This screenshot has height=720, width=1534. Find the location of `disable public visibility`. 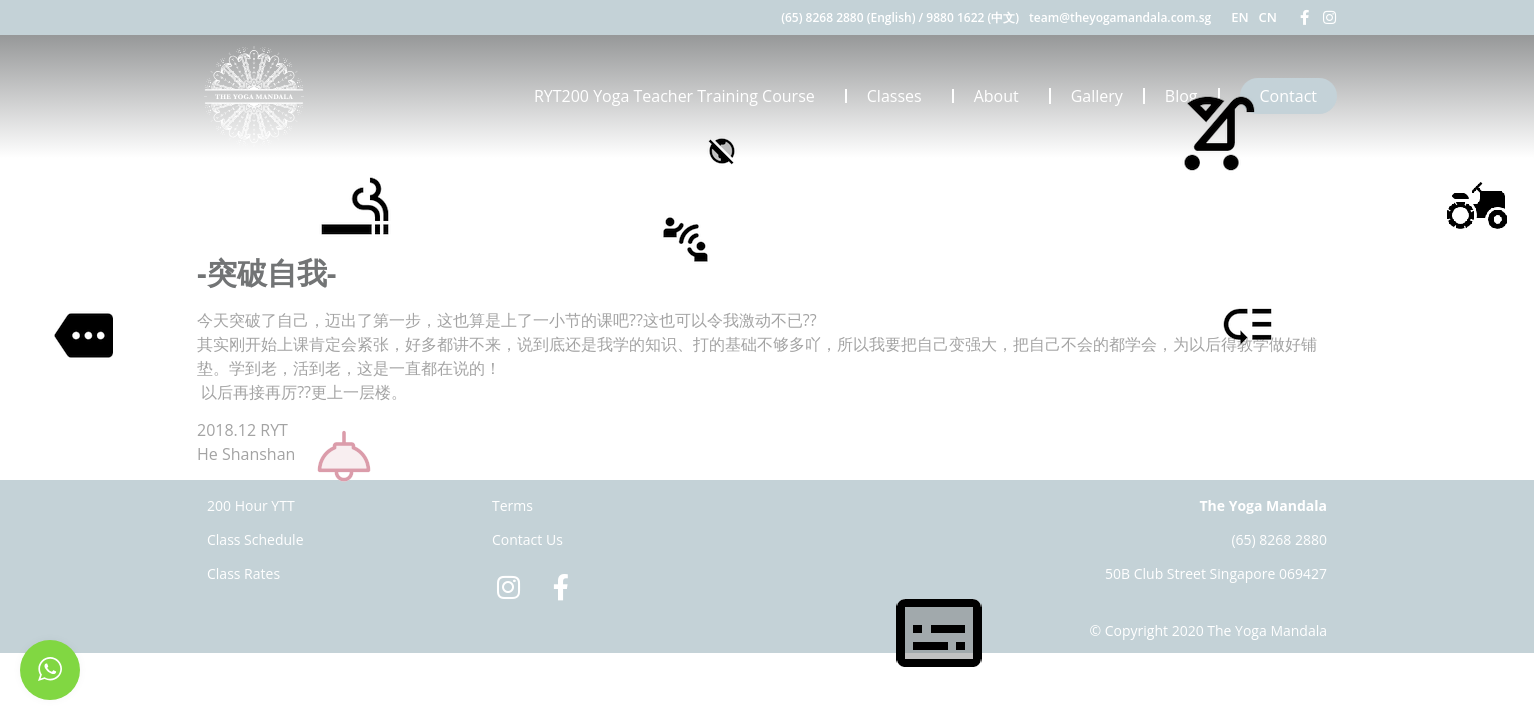

disable public visibility is located at coordinates (722, 151).